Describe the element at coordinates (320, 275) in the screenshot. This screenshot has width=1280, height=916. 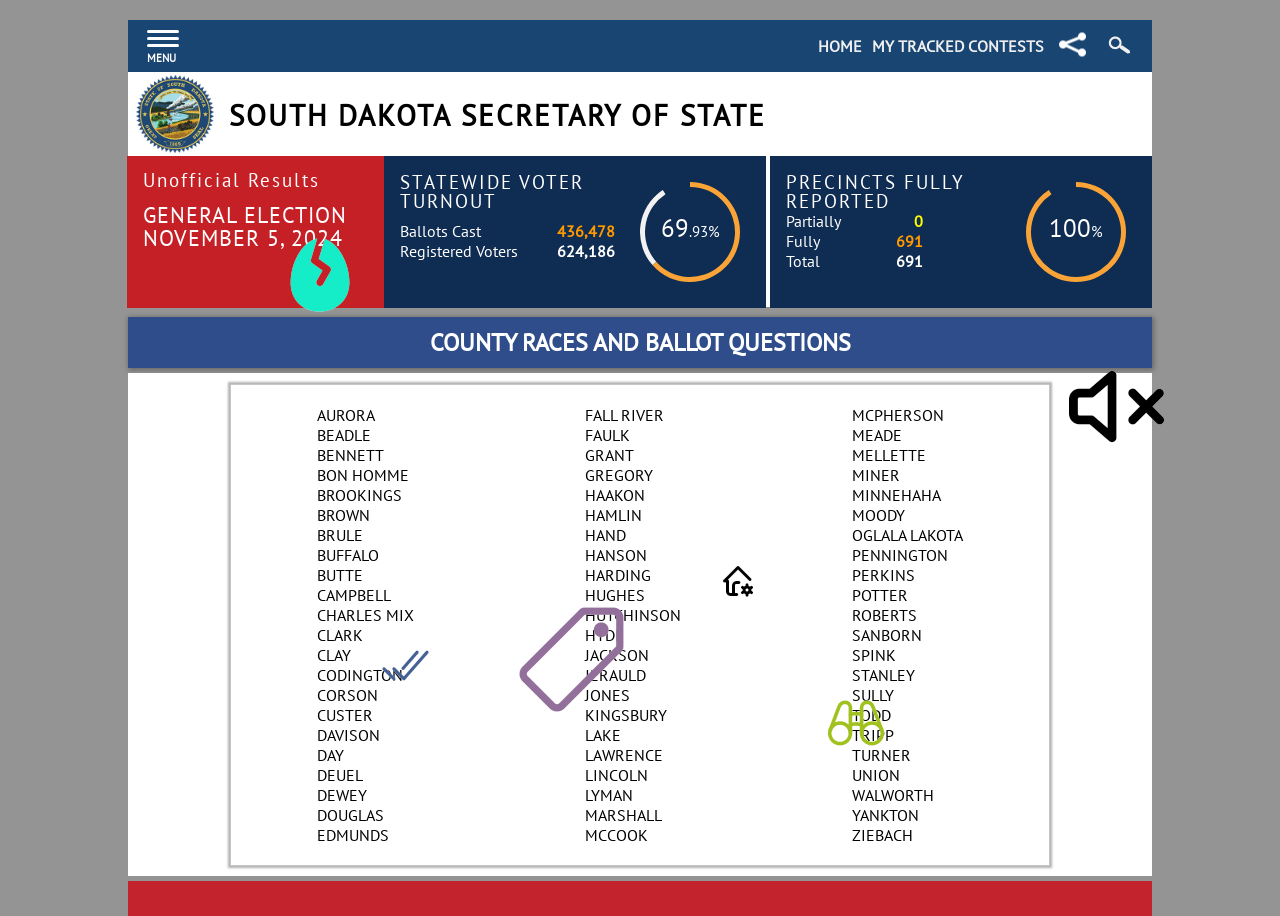
I see `indicates a broken or damaged item` at that location.